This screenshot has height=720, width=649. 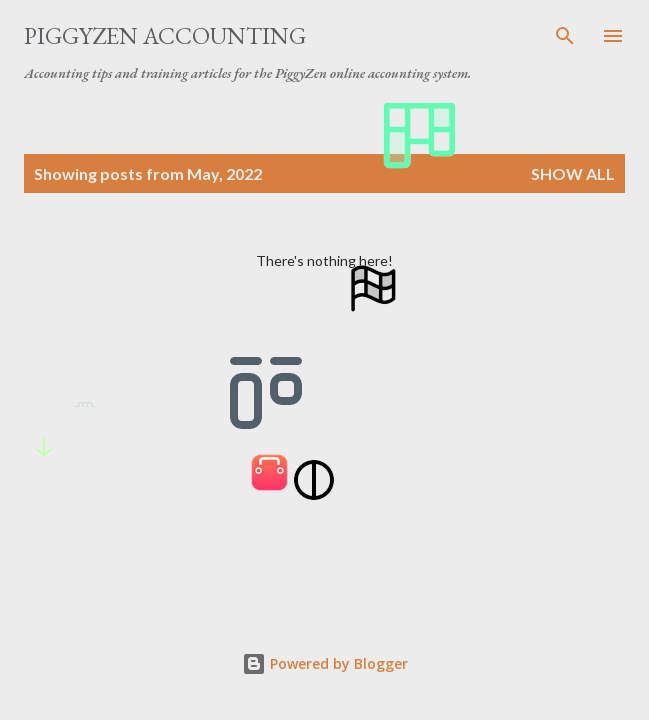 What do you see at coordinates (419, 132) in the screenshot?
I see `view kanban board` at bounding box center [419, 132].